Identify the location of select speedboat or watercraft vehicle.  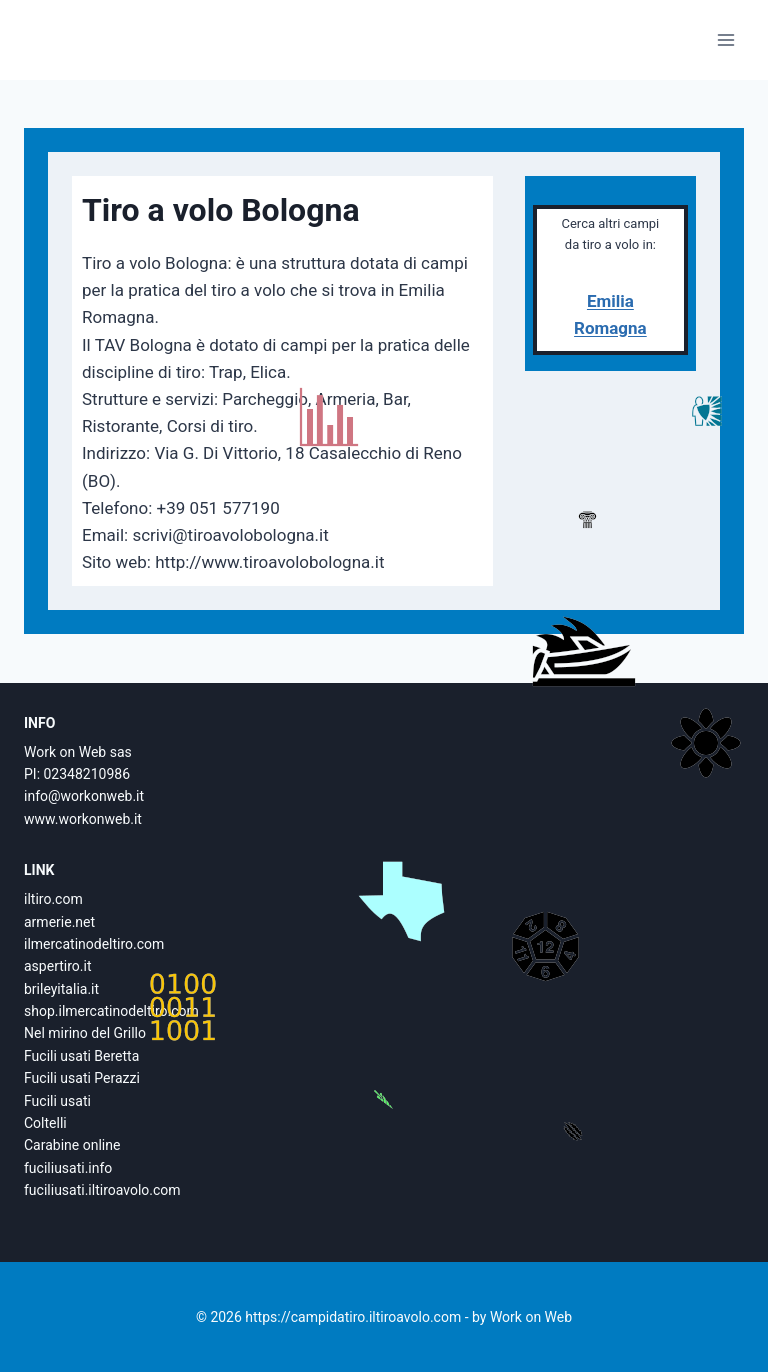
(584, 635).